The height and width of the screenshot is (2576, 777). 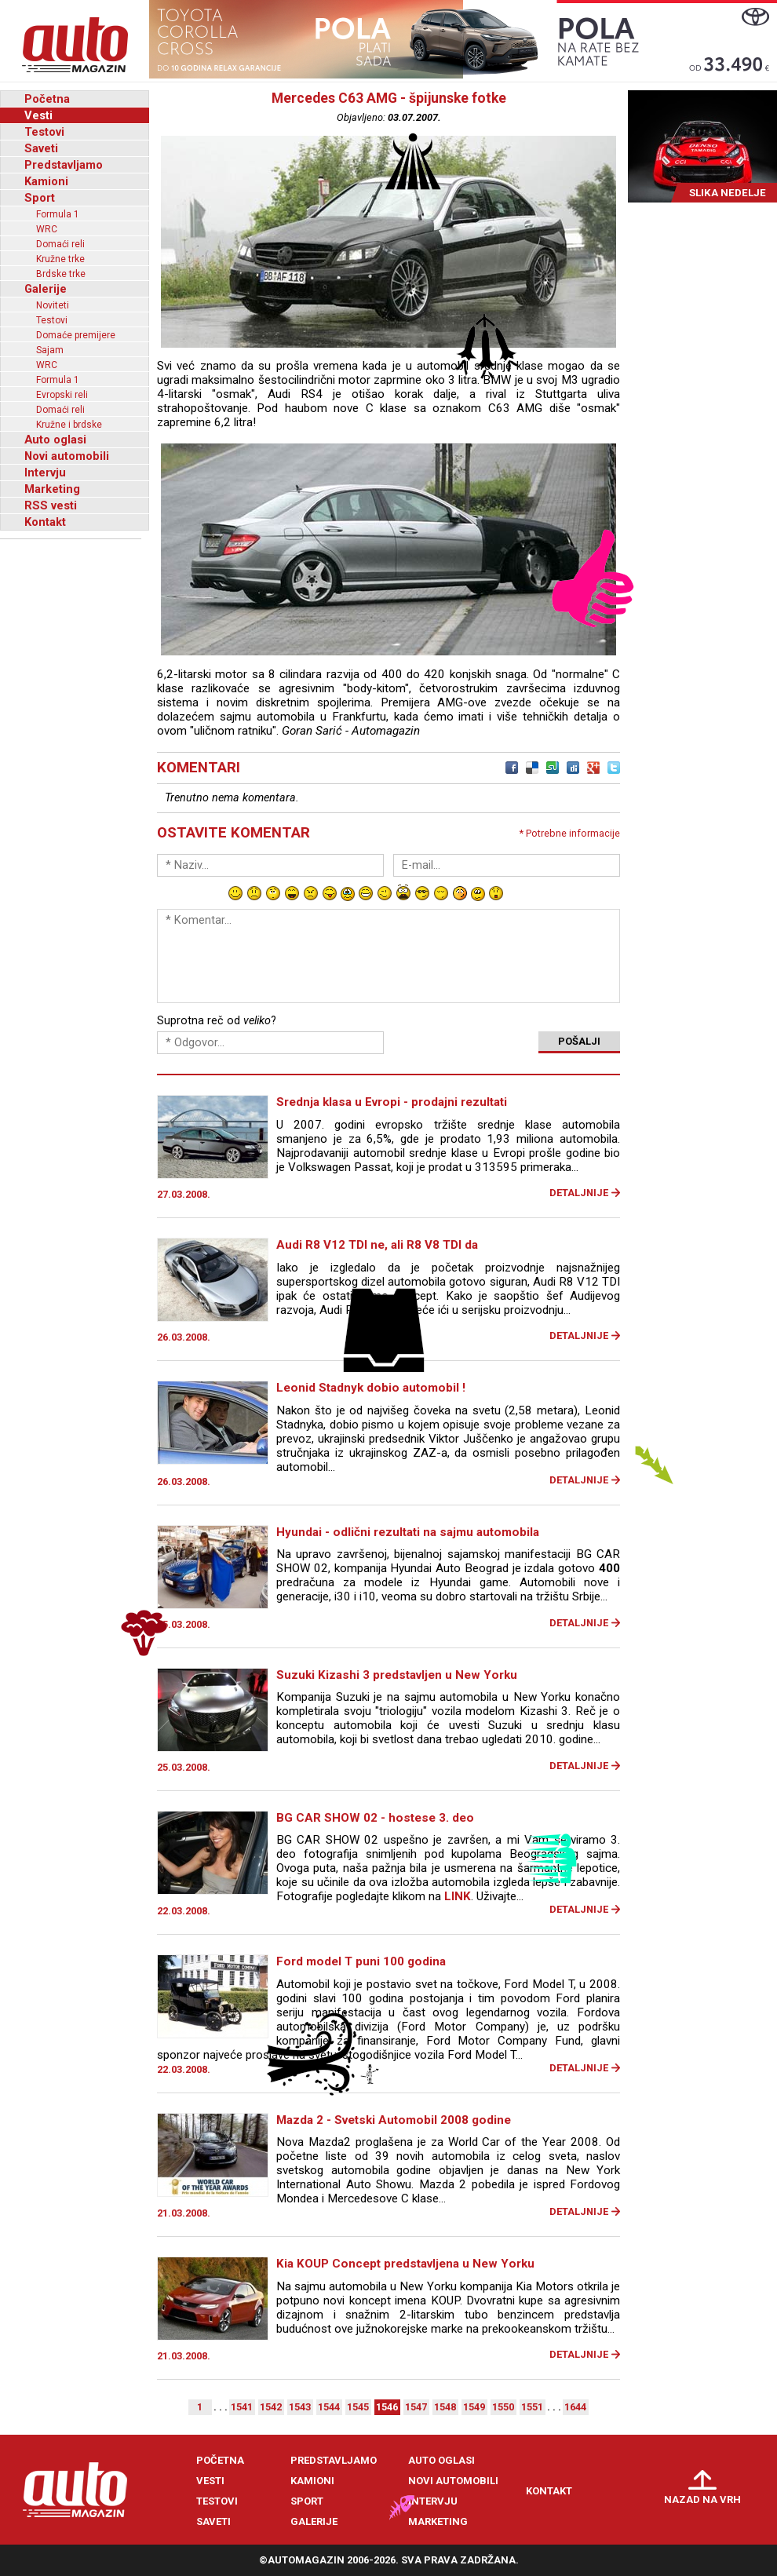 I want to click on circus or entertainment category, so click(x=370, y=2074).